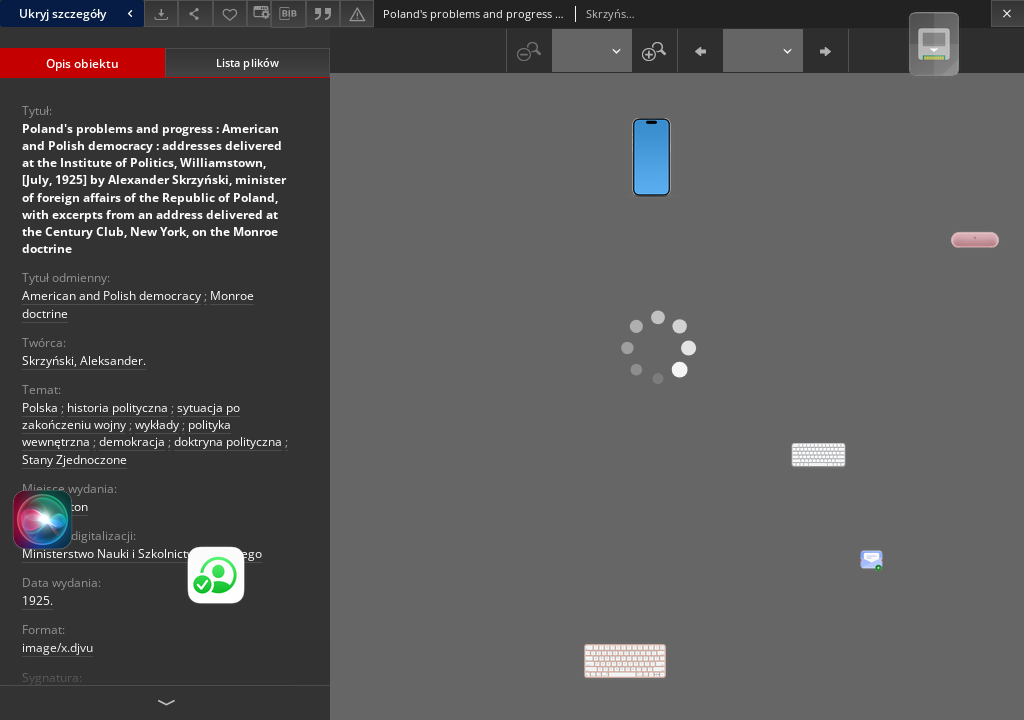 Image resolution: width=1024 pixels, height=720 pixels. What do you see at coordinates (975, 240) in the screenshot?
I see `connect to a bluetooth speaker` at bounding box center [975, 240].